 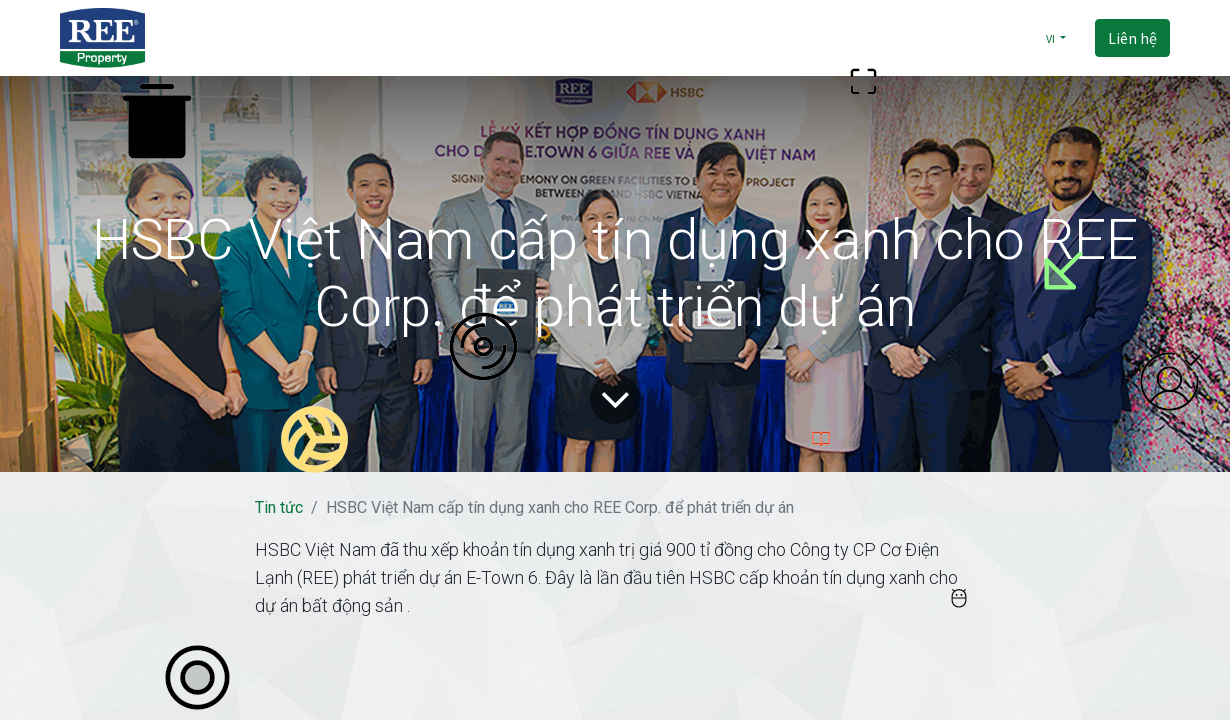 I want to click on delete an item, so click(x=157, y=124).